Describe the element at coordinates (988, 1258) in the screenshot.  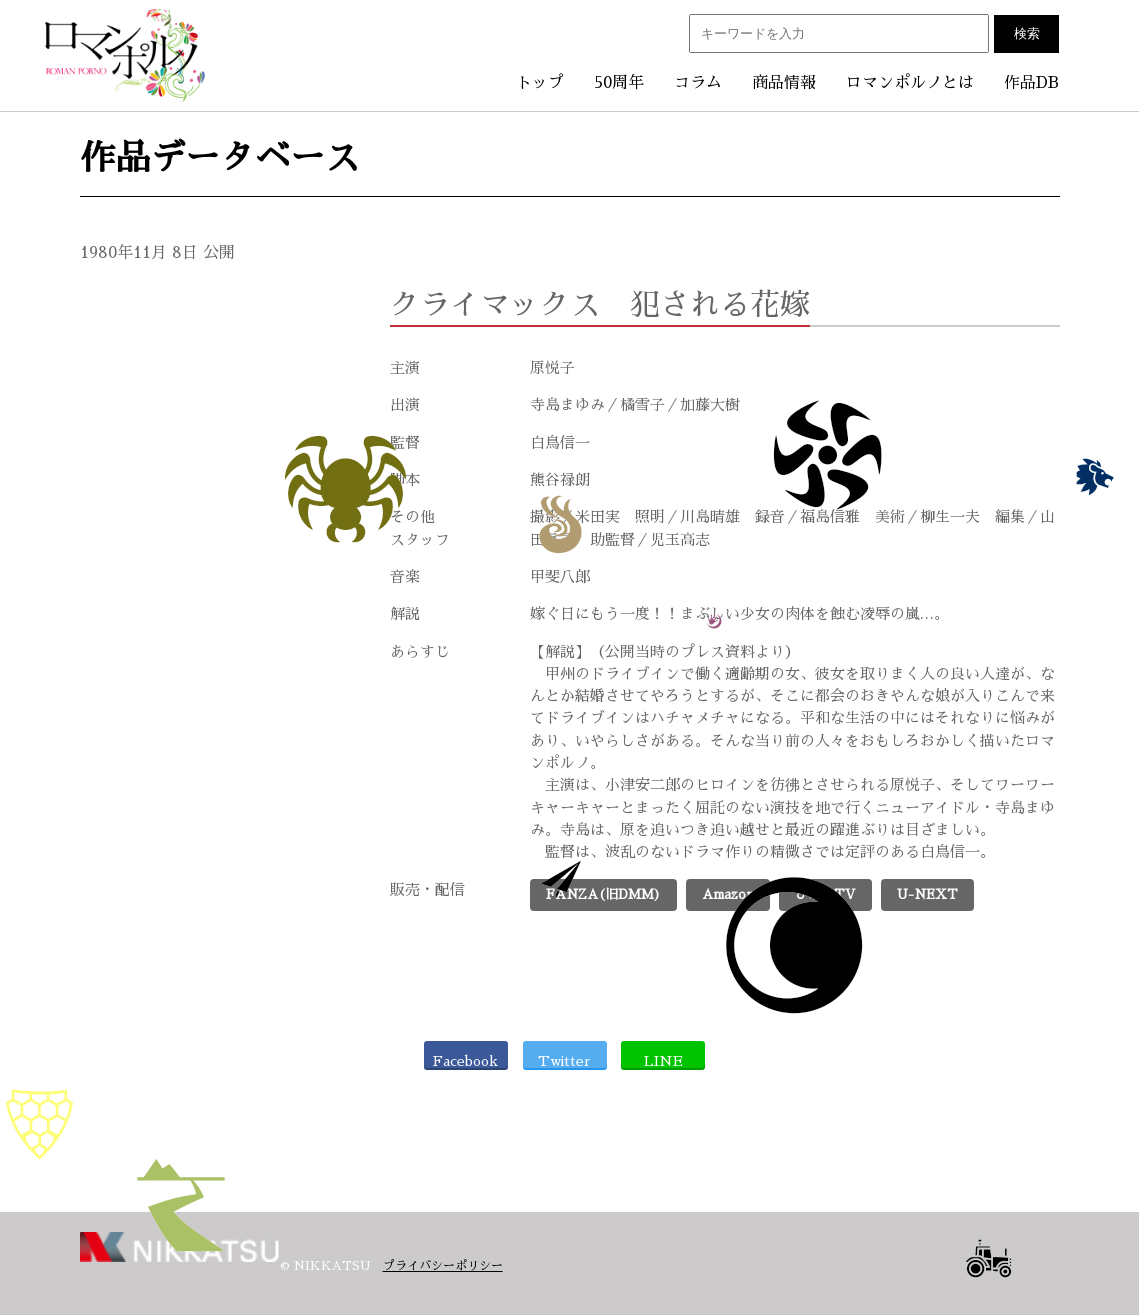
I see `access farming or agricultural features` at that location.